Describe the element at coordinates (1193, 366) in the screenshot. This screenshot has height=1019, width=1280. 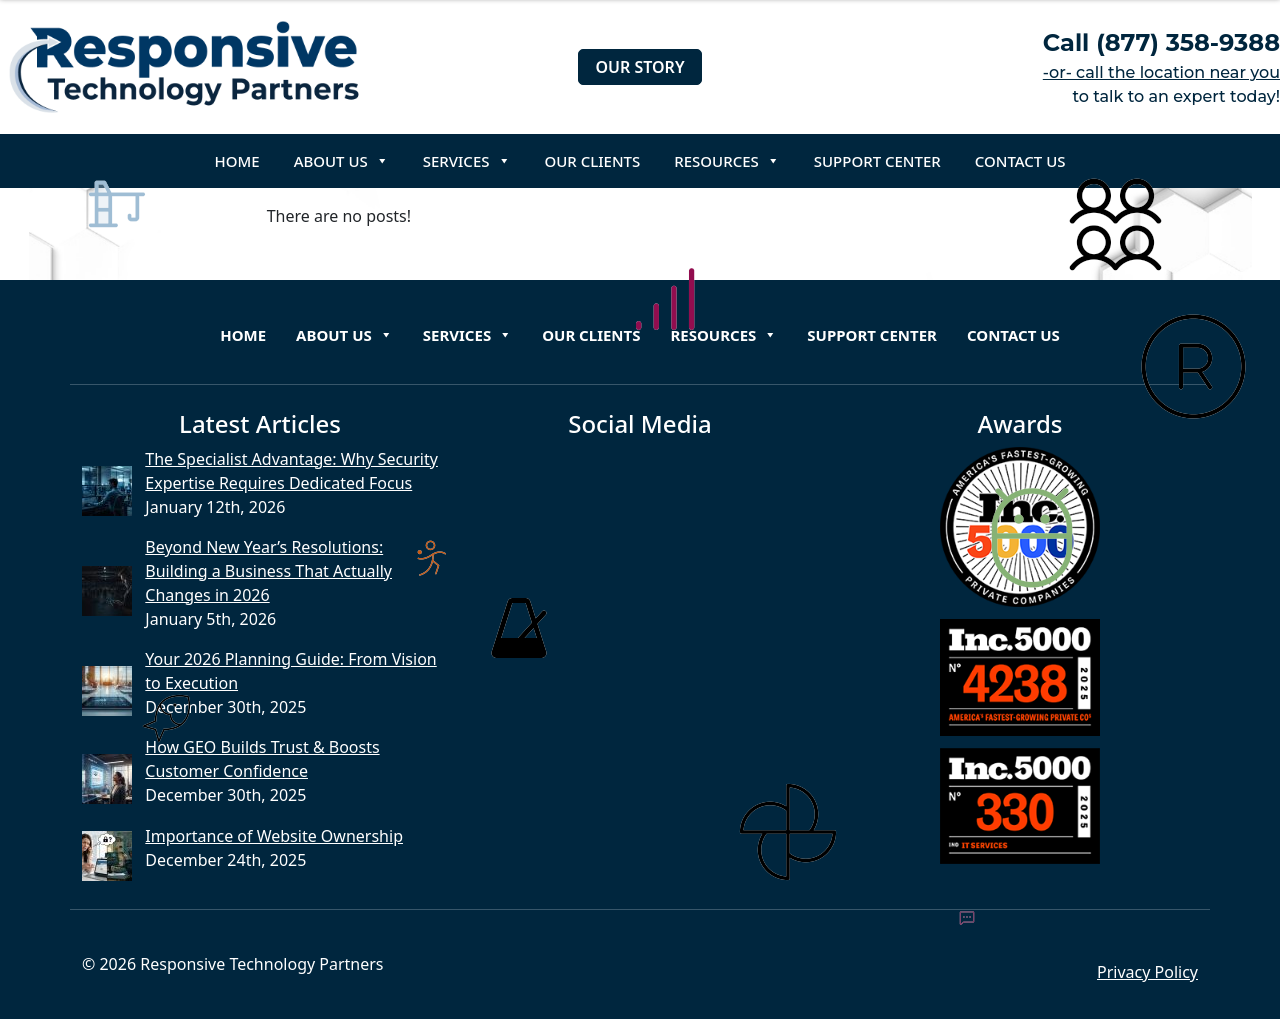
I see `indicates registered trademark status` at that location.